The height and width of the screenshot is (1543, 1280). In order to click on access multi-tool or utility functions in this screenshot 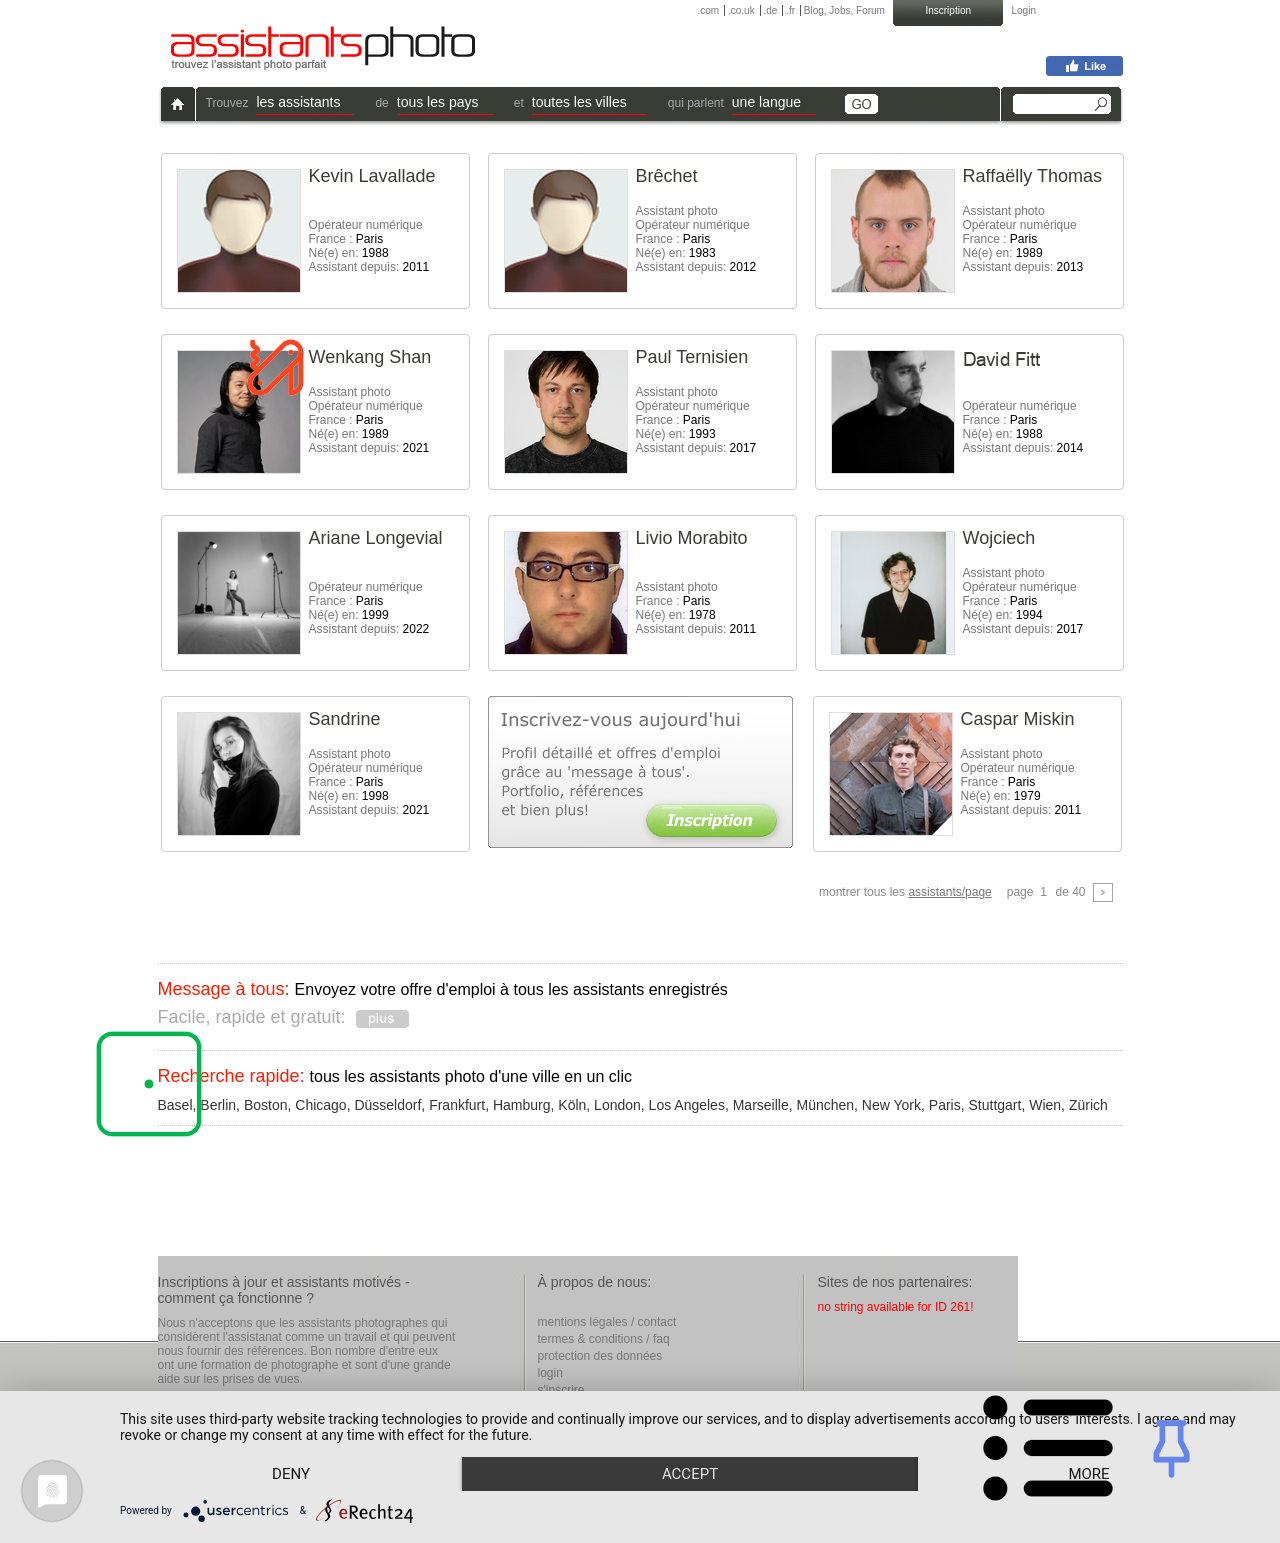, I will do `click(275, 367)`.